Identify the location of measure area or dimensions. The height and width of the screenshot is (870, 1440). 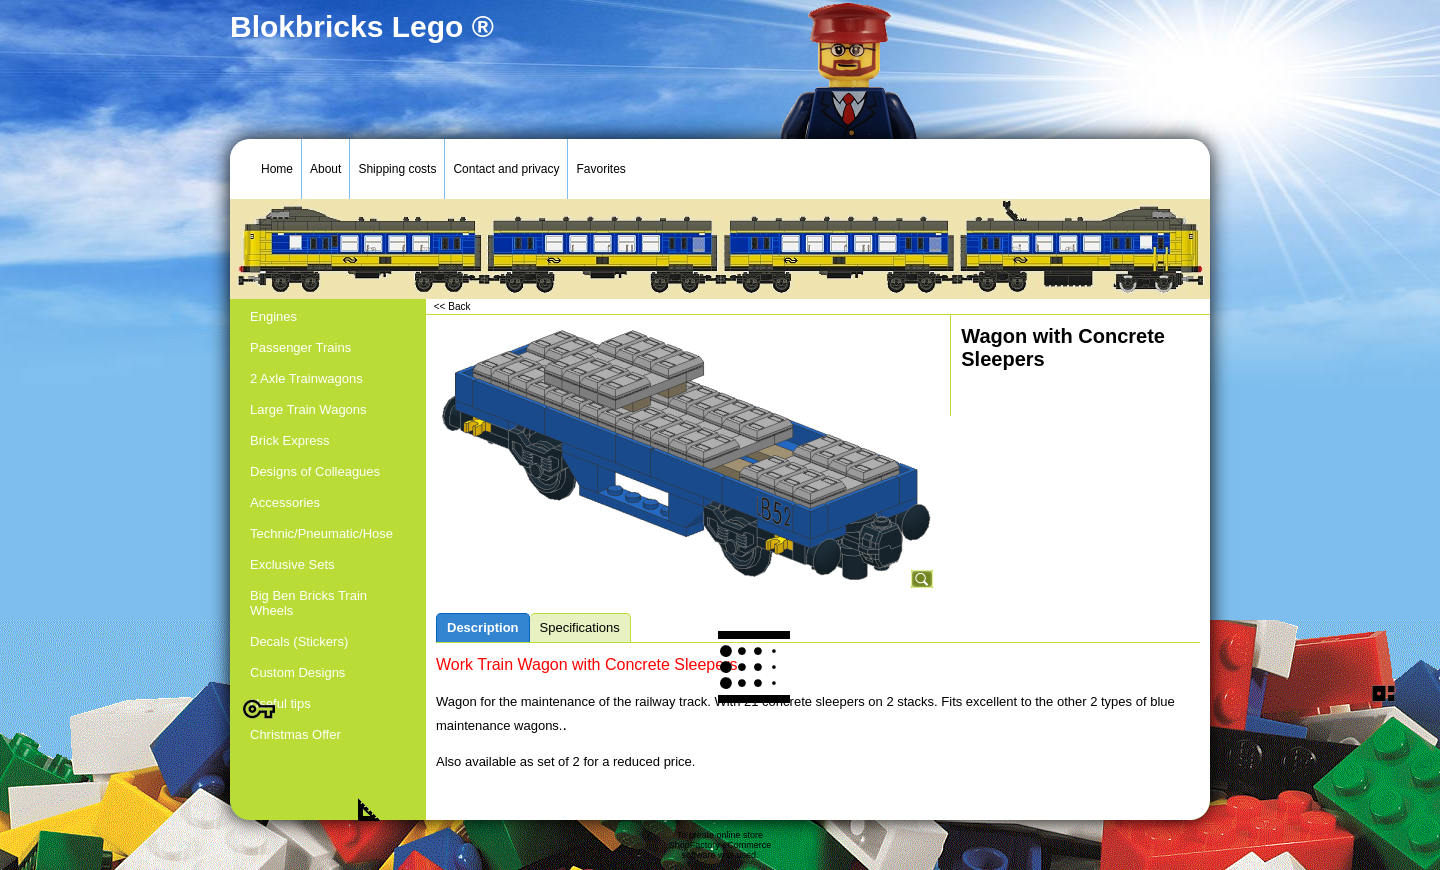
(369, 809).